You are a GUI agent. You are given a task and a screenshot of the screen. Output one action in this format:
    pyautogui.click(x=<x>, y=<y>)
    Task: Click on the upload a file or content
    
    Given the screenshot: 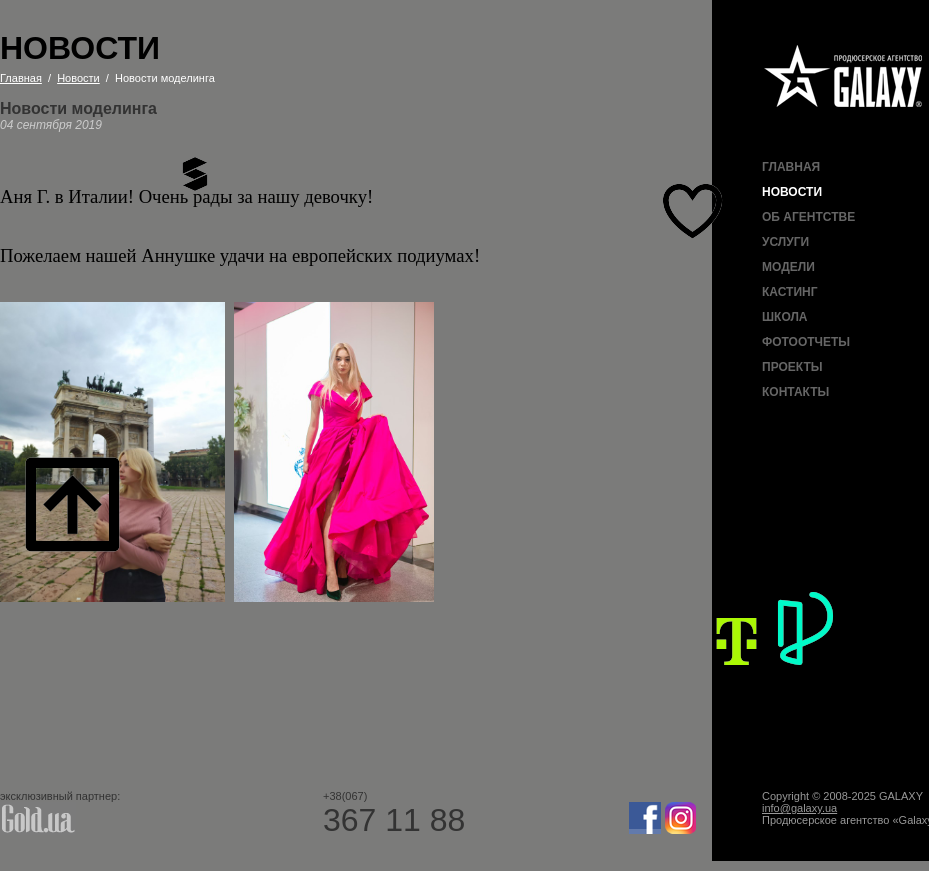 What is the action you would take?
    pyautogui.click(x=72, y=504)
    